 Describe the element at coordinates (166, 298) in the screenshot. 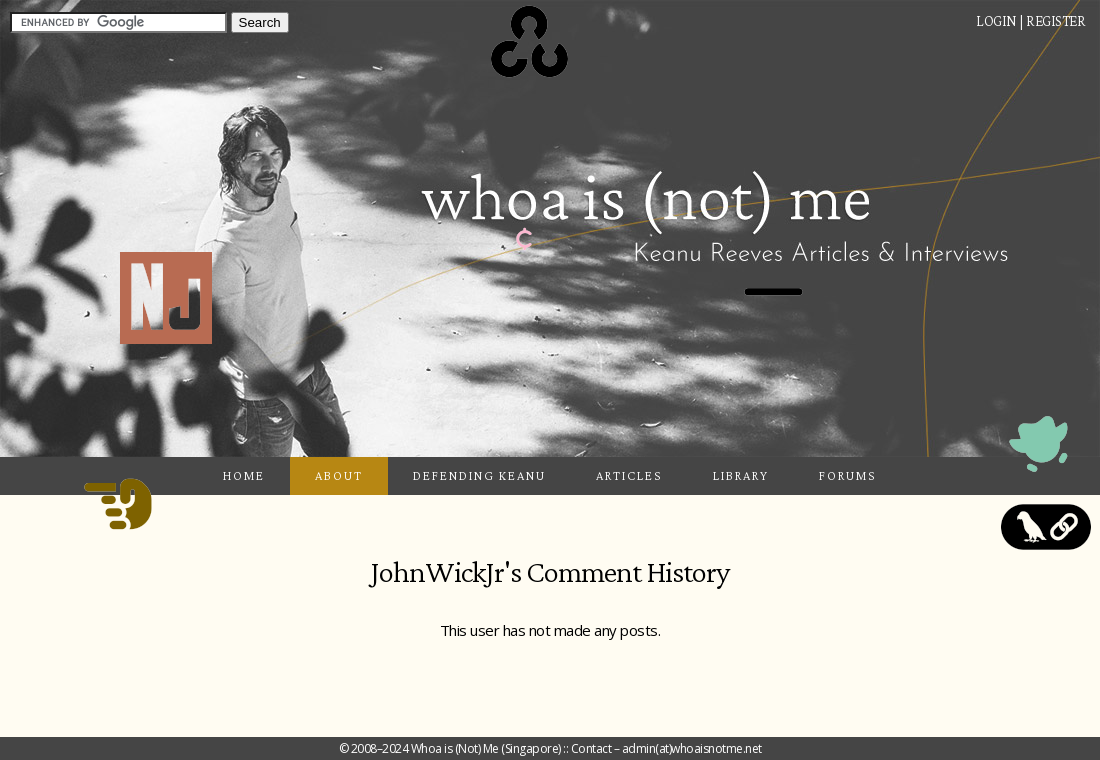

I see `nunjucks templating engine logo` at that location.